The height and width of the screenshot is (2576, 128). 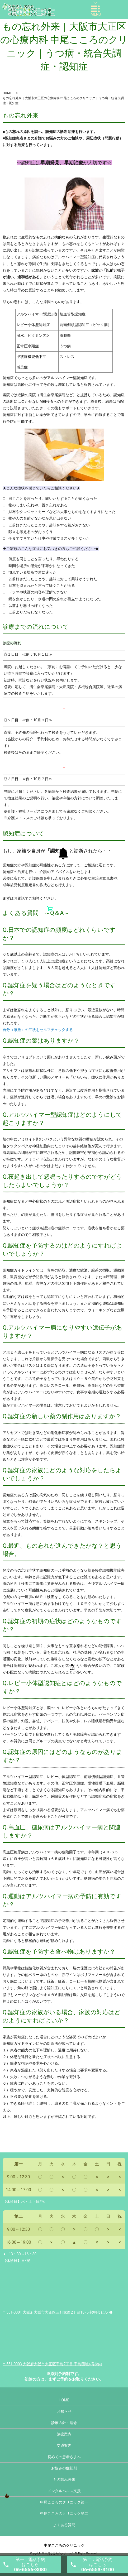 I want to click on view your notifications, so click(x=63, y=853).